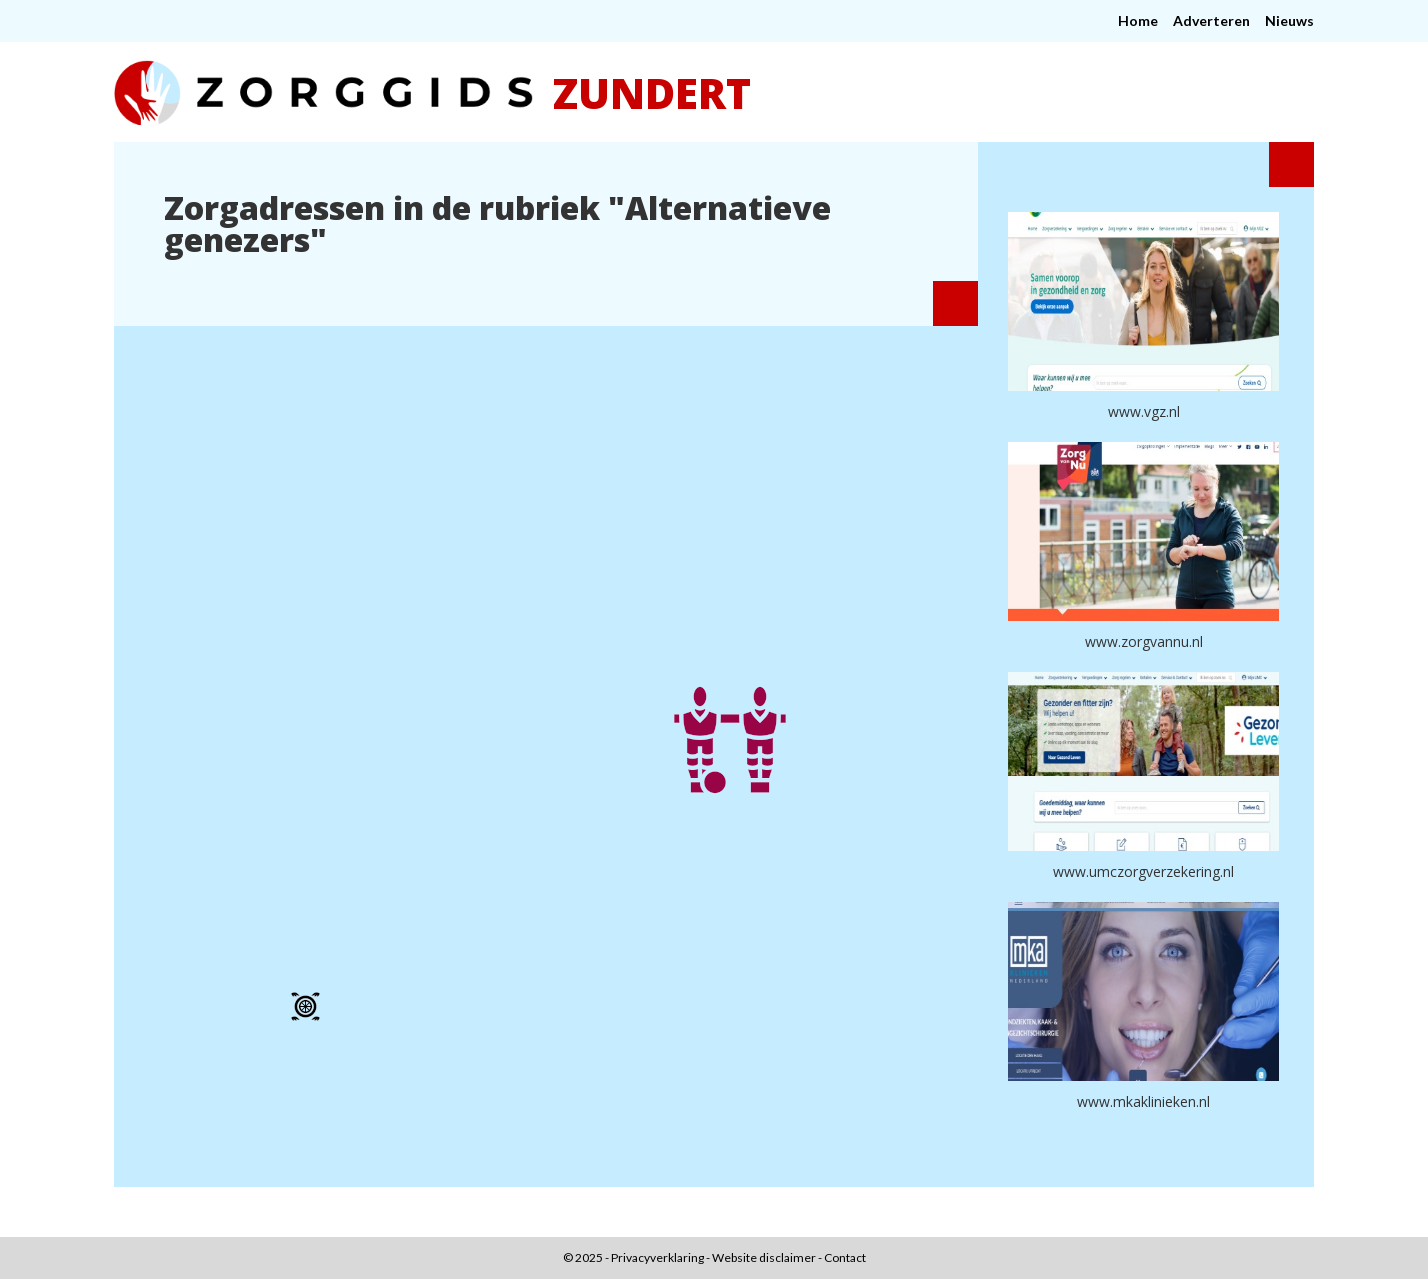 The width and height of the screenshot is (1428, 1279). What do you see at coordinates (305, 1006) in the screenshot?
I see `tarot card: the wheel of fortune` at bounding box center [305, 1006].